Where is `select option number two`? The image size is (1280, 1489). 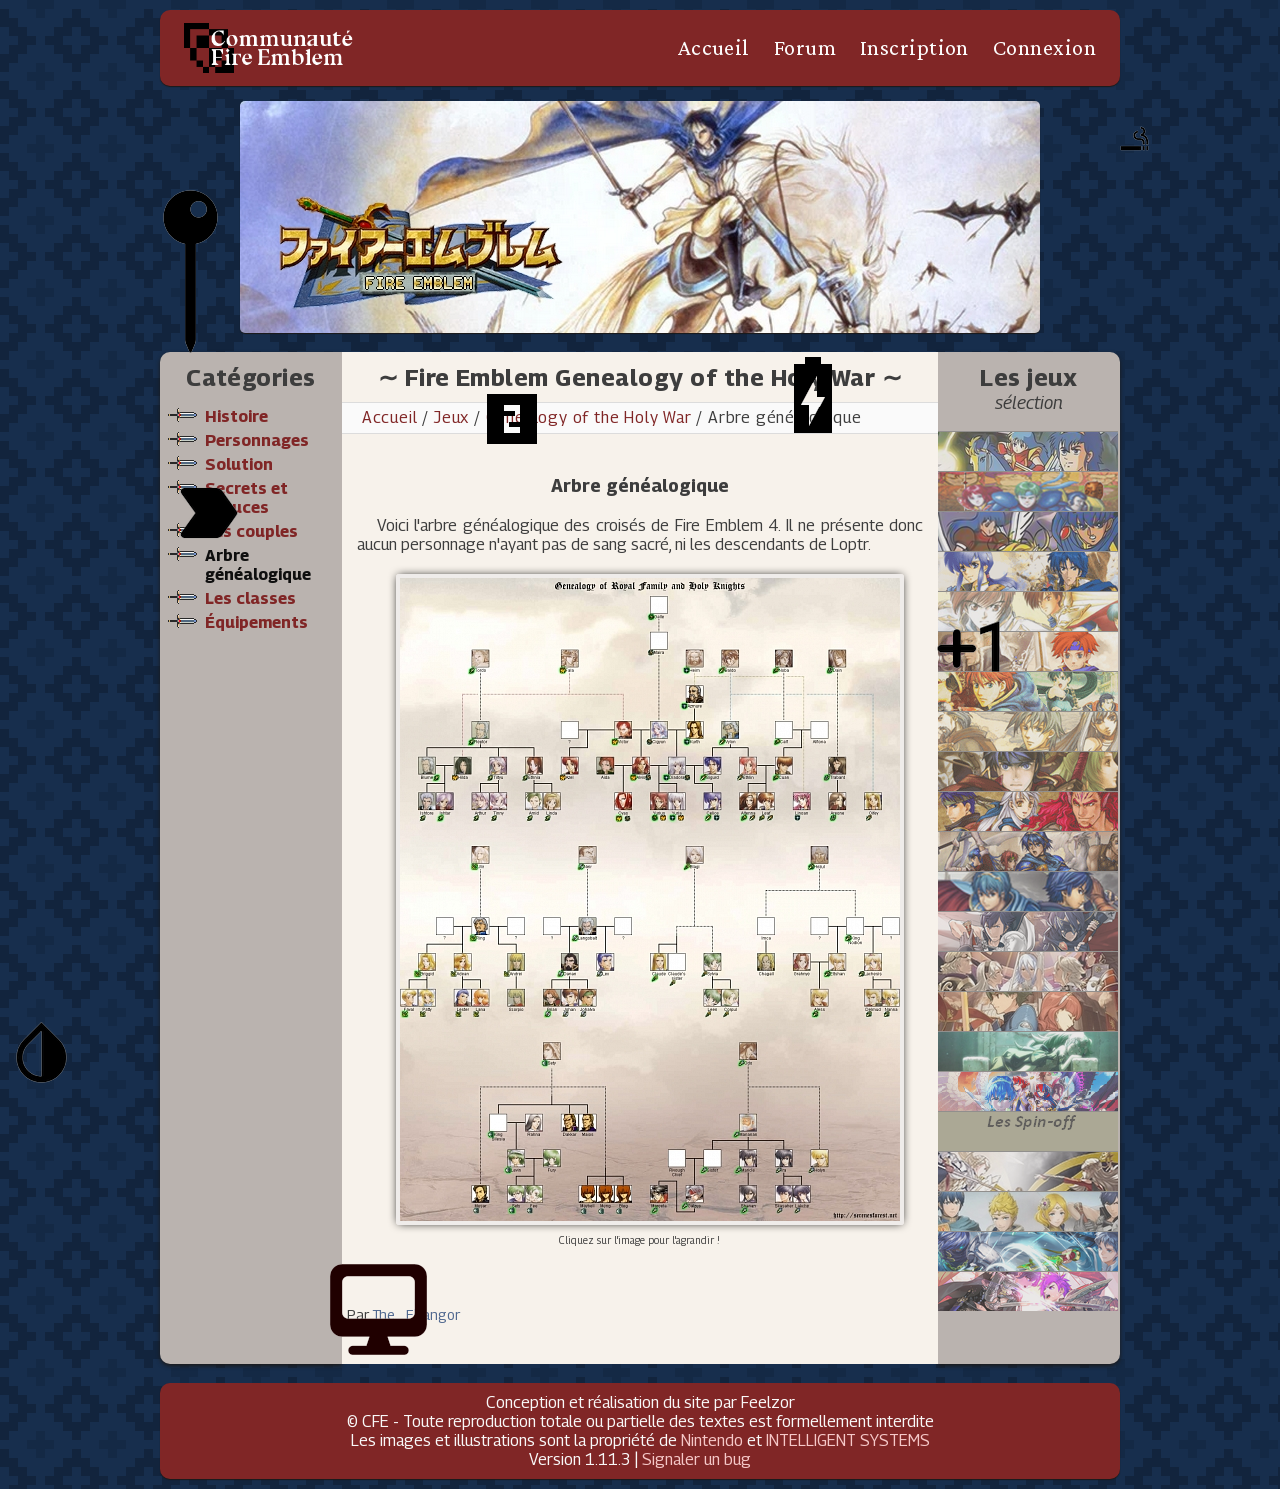 select option number two is located at coordinates (512, 419).